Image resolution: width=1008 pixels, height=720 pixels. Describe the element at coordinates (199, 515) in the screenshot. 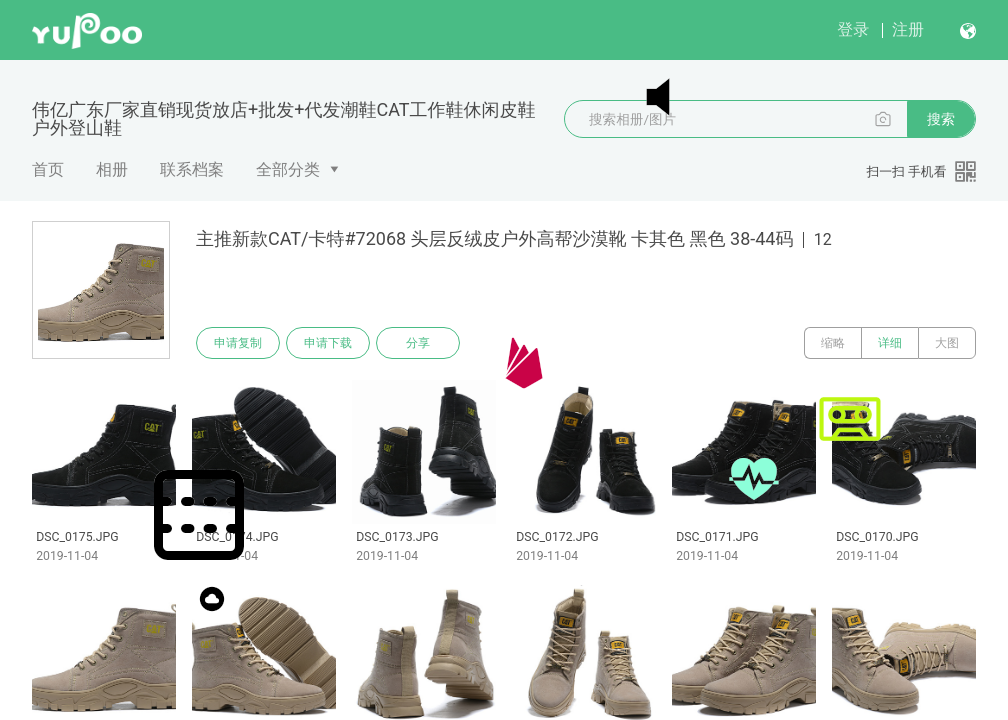

I see `toggle top and bottom panel layout` at that location.